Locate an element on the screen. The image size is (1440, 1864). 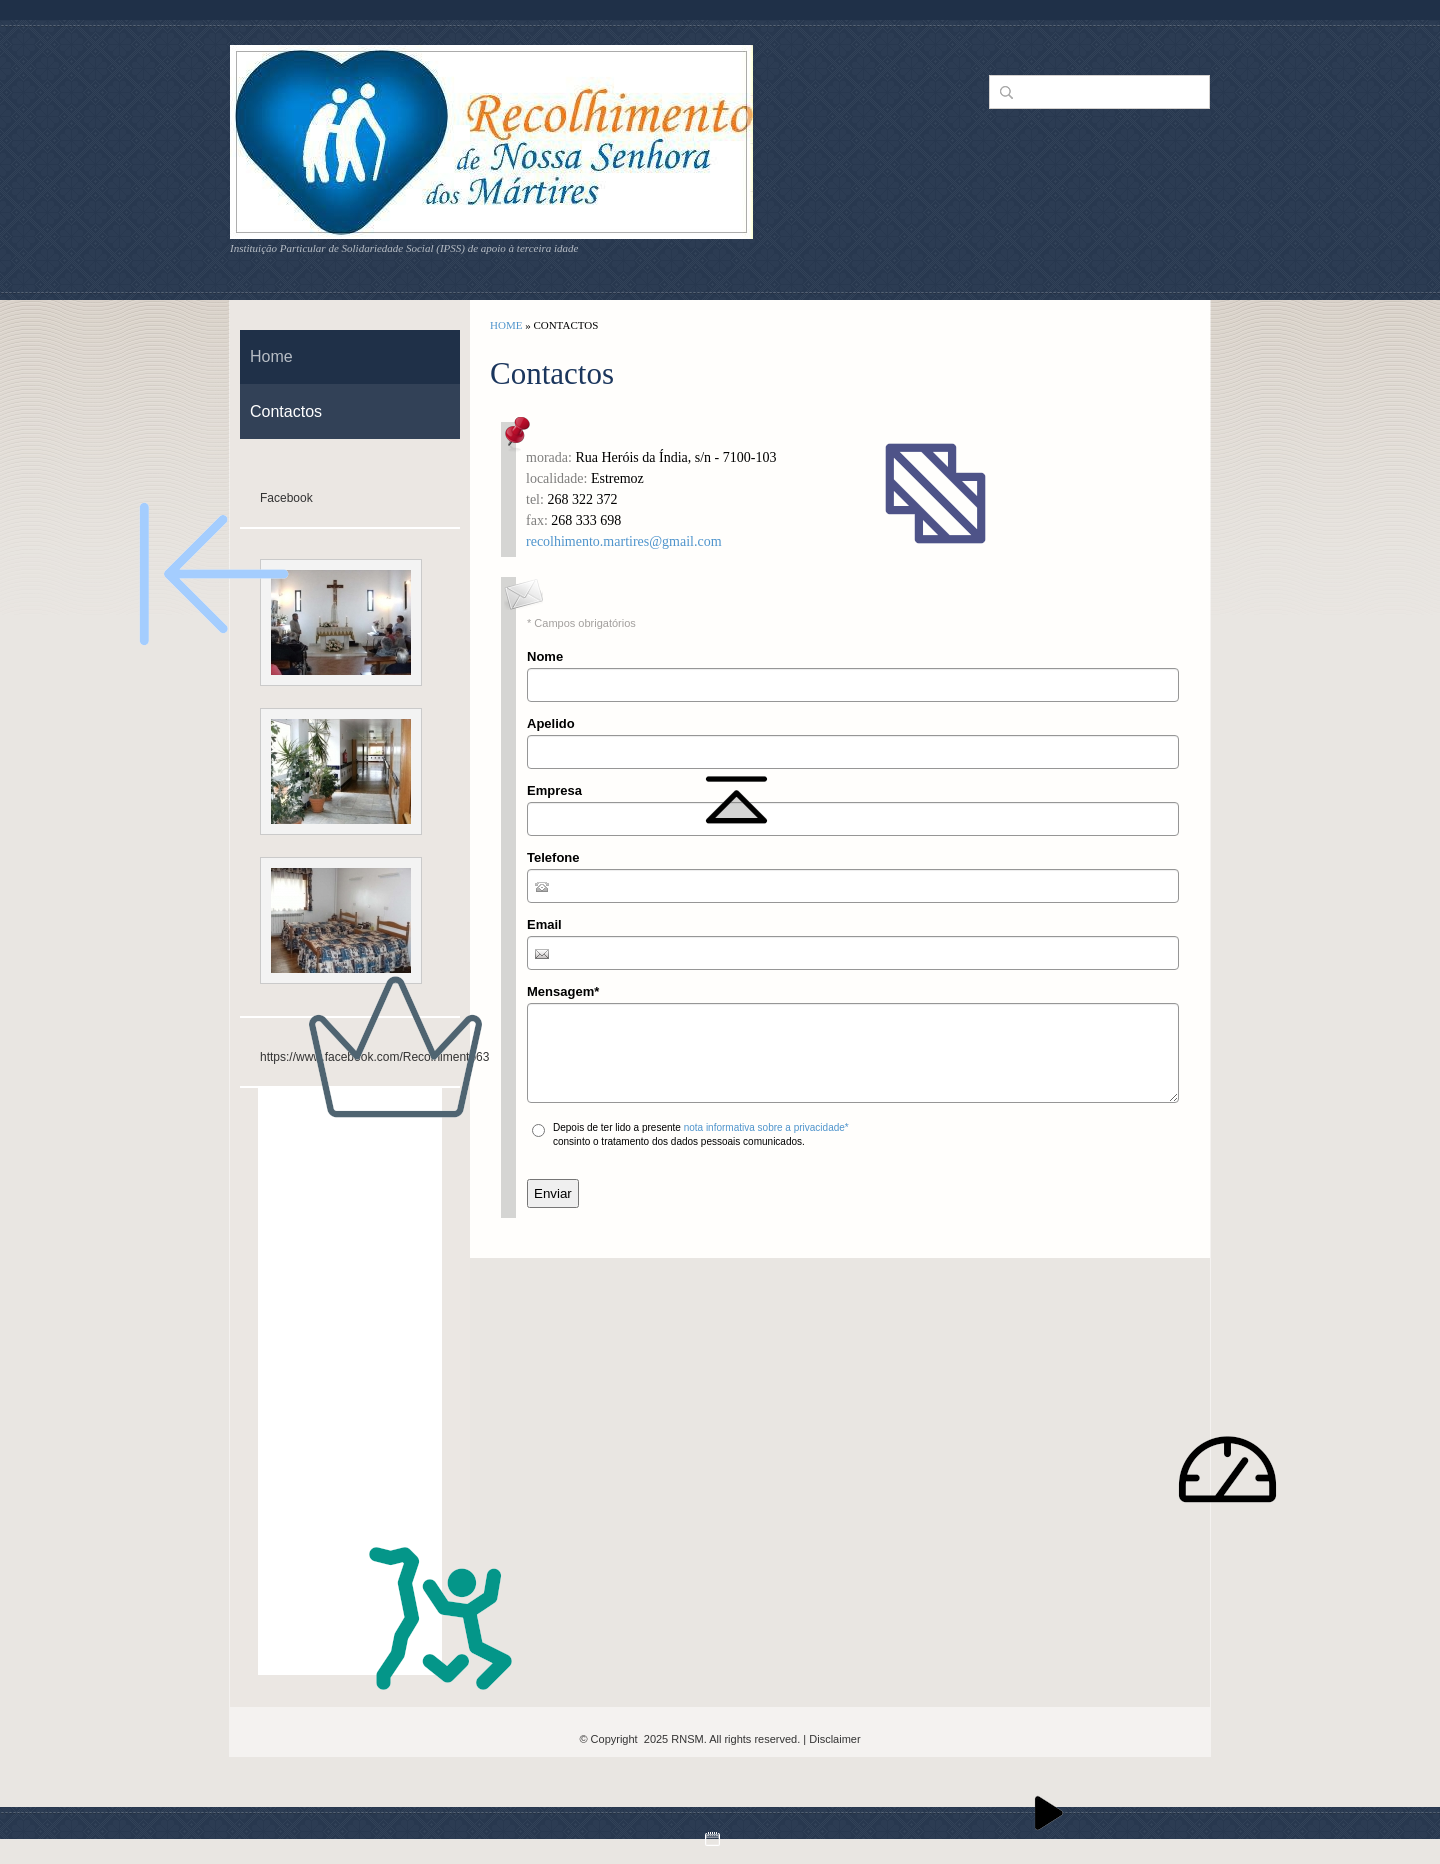
collapse content or panel upward is located at coordinates (736, 798).